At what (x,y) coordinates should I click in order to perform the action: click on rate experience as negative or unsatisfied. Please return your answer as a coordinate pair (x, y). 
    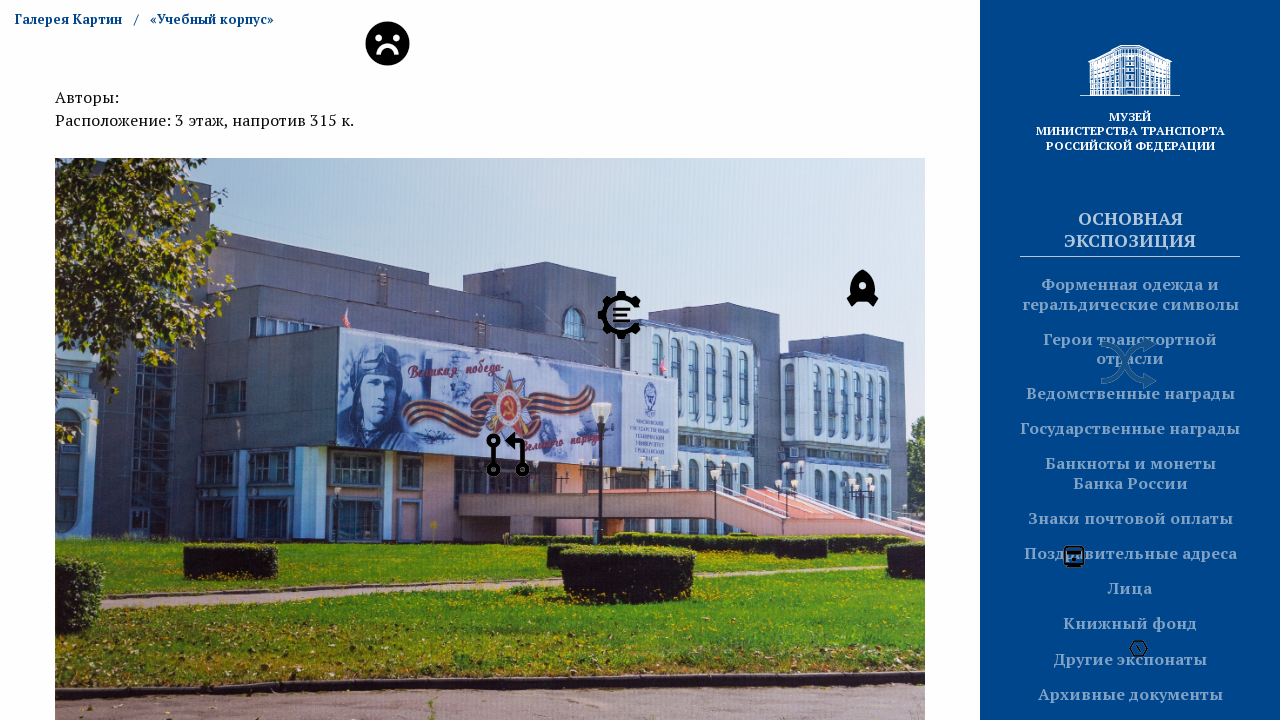
    Looking at the image, I should click on (387, 43).